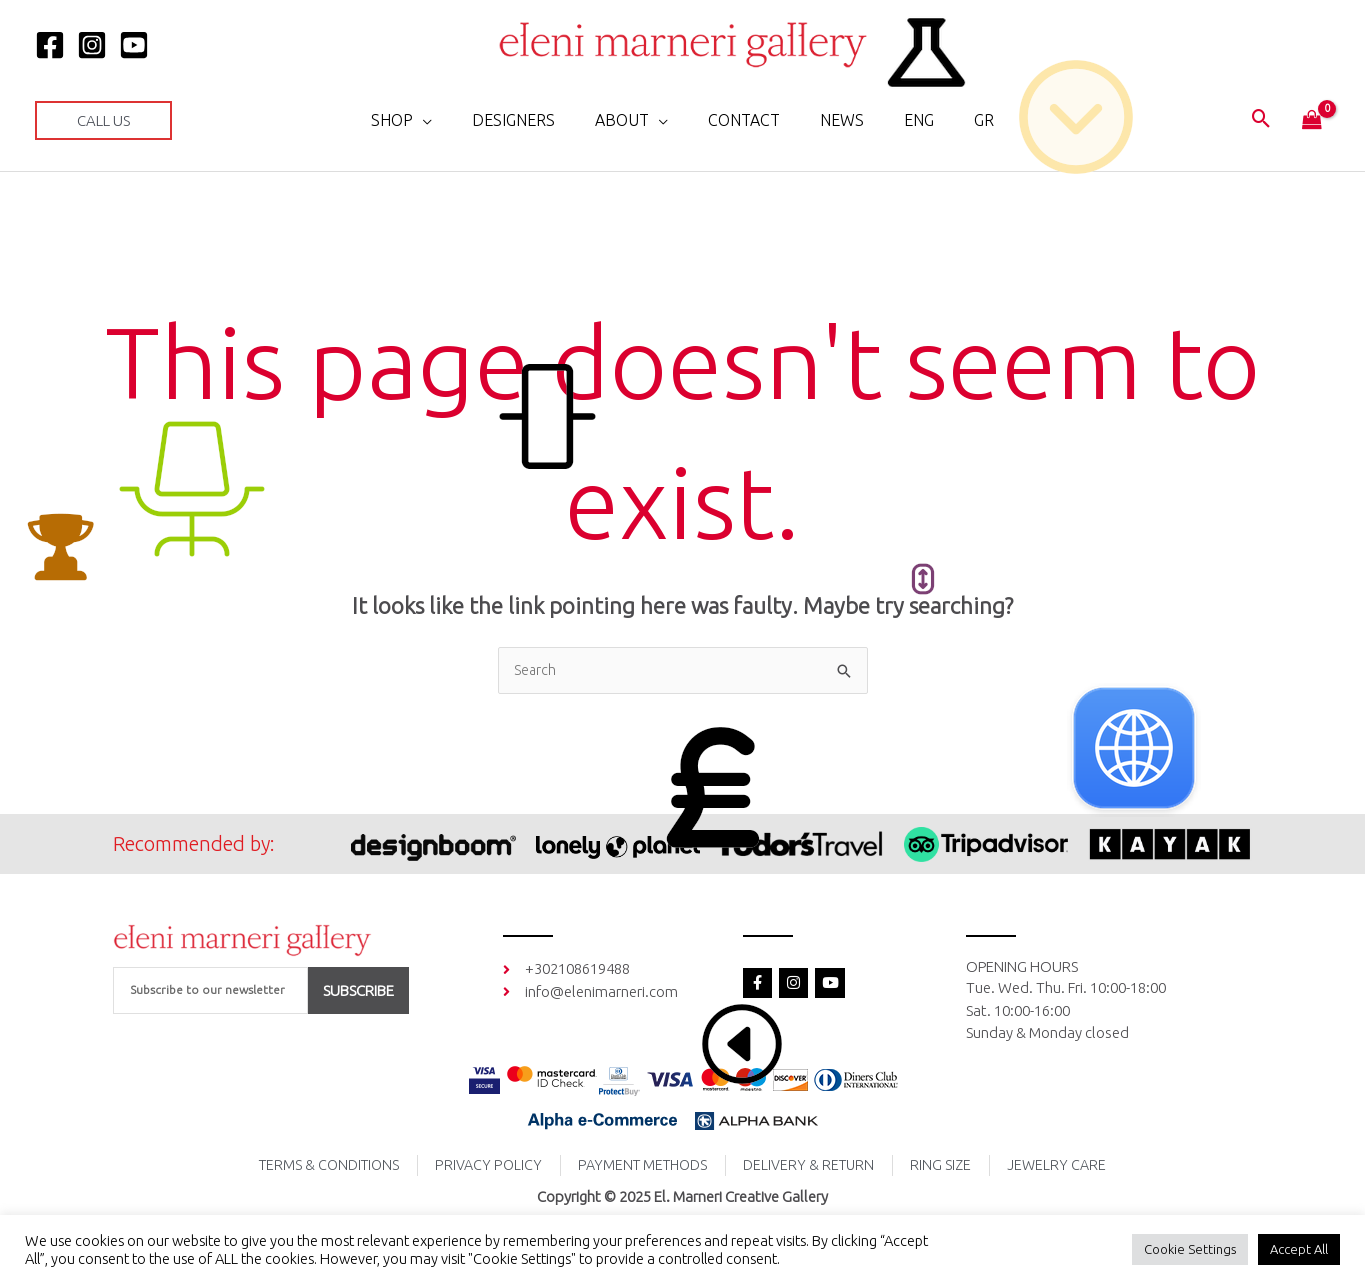 This screenshot has width=1365, height=1284. Describe the element at coordinates (926, 52) in the screenshot. I see `access science or laboratory features` at that location.